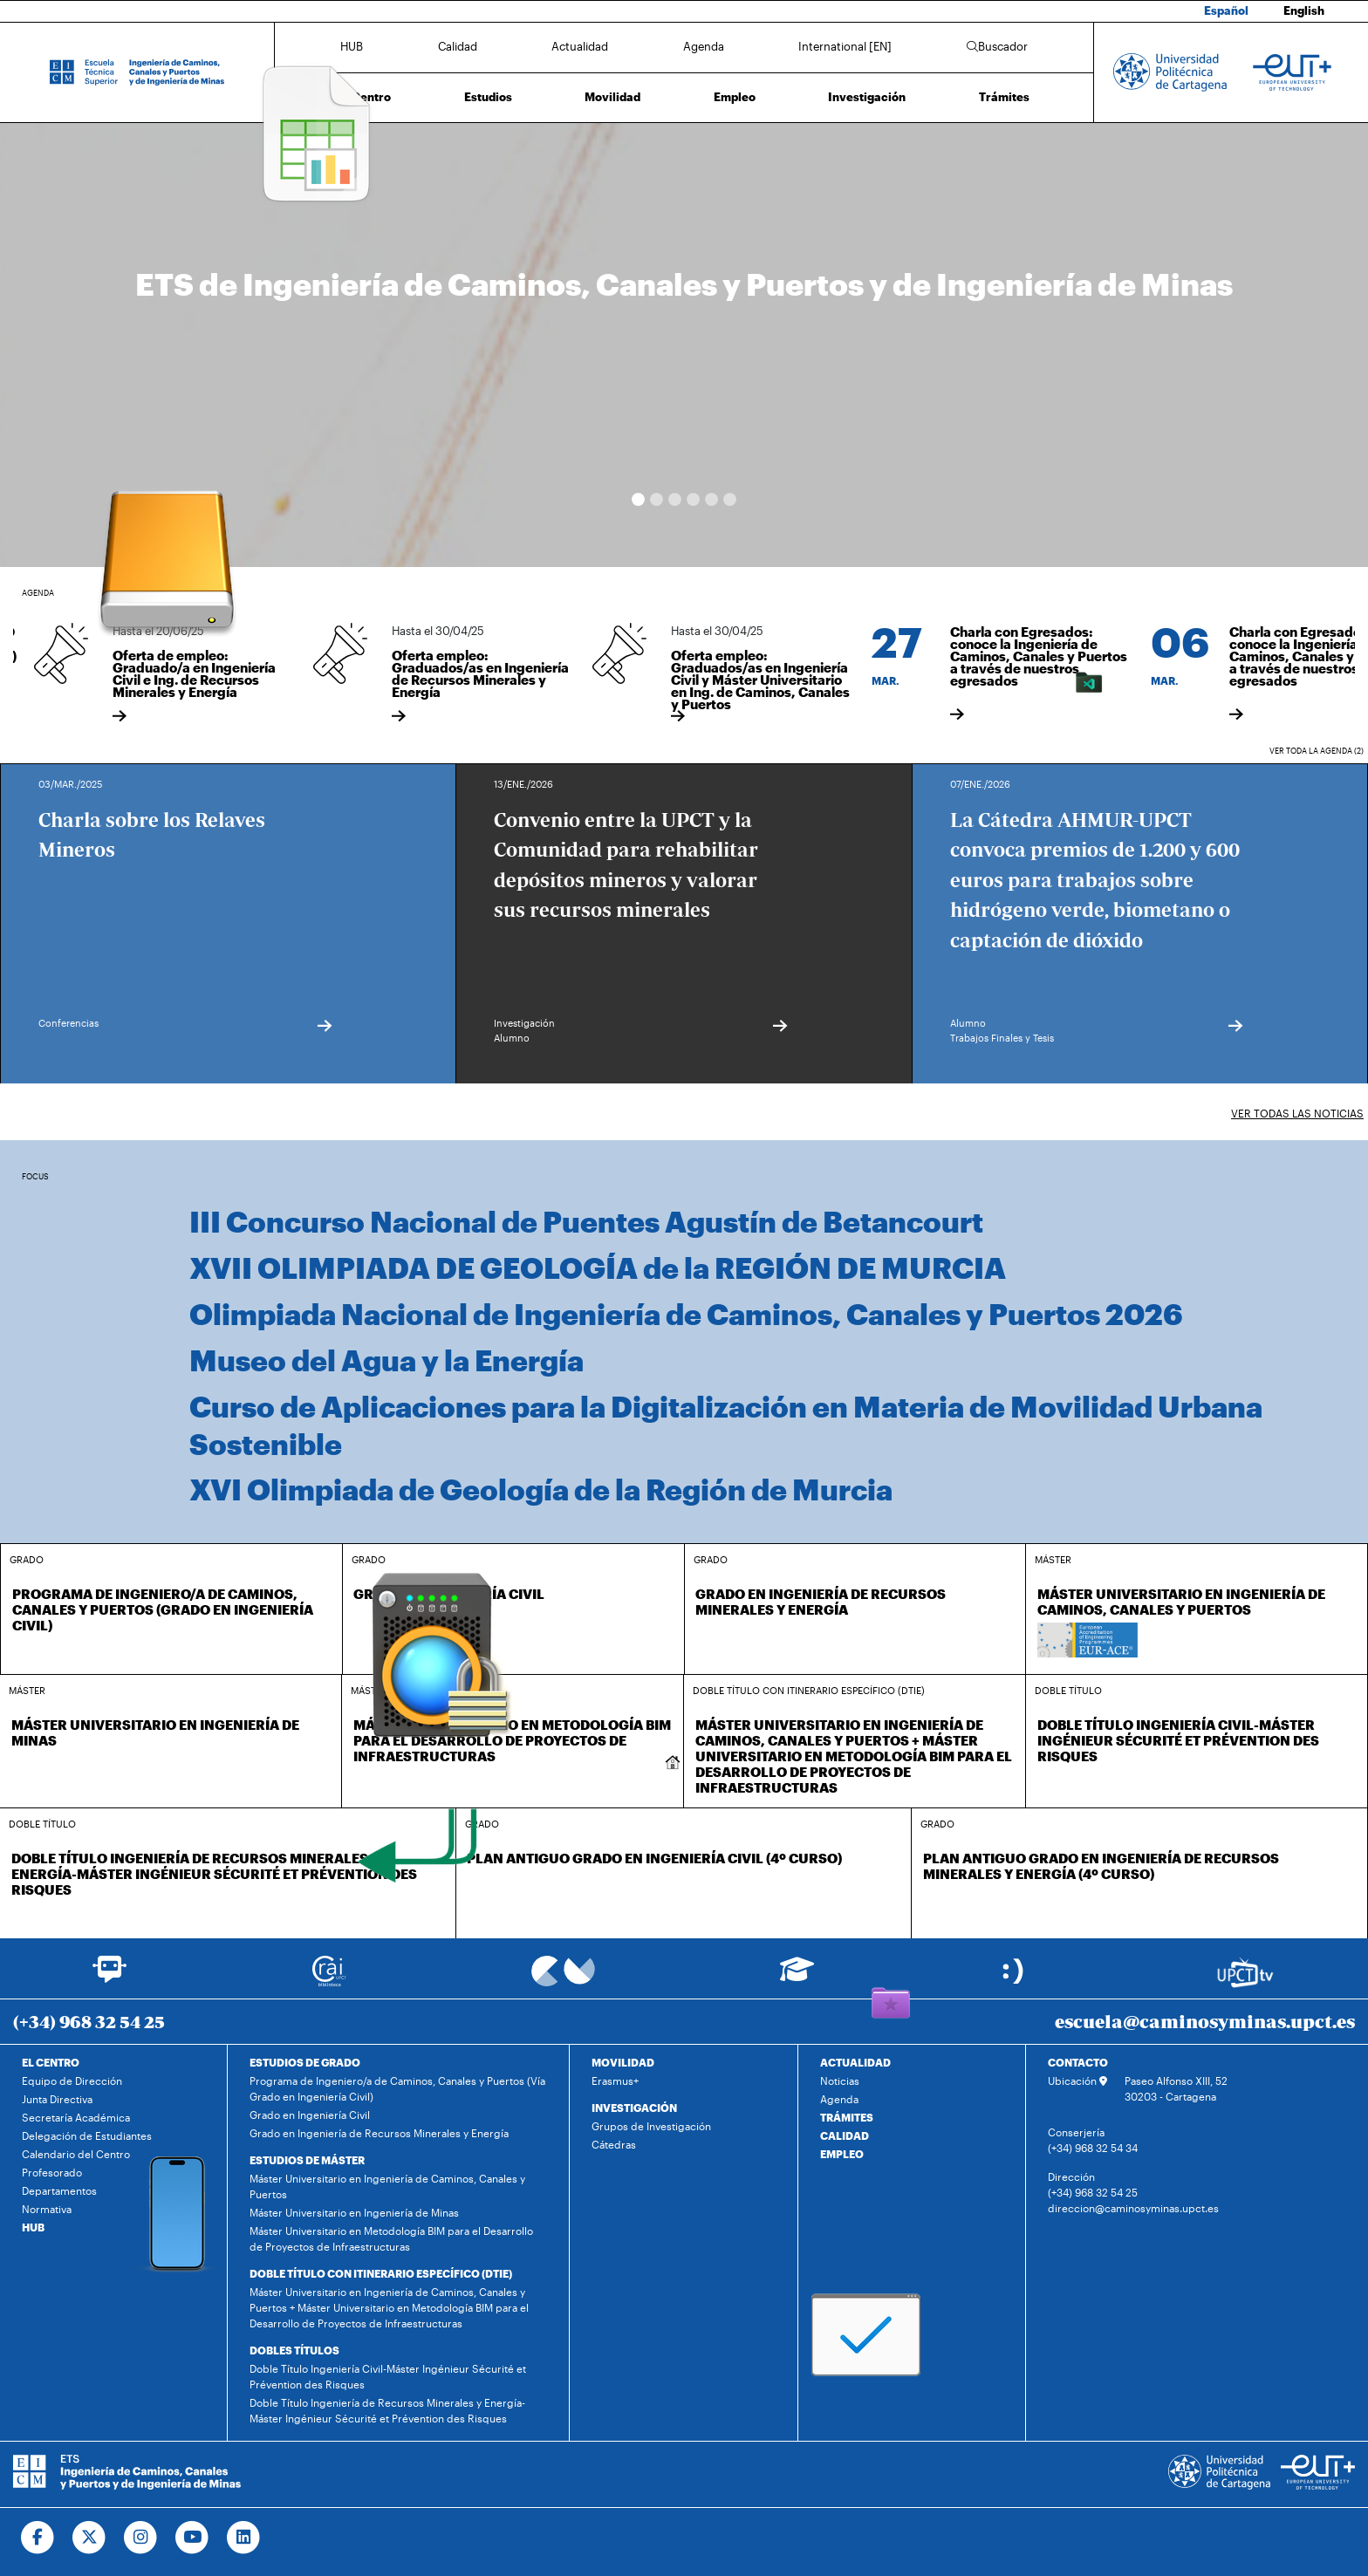 The image size is (1368, 2576). Describe the element at coordinates (432, 1655) in the screenshot. I see `indicates a locked non-RAID drive or volume` at that location.